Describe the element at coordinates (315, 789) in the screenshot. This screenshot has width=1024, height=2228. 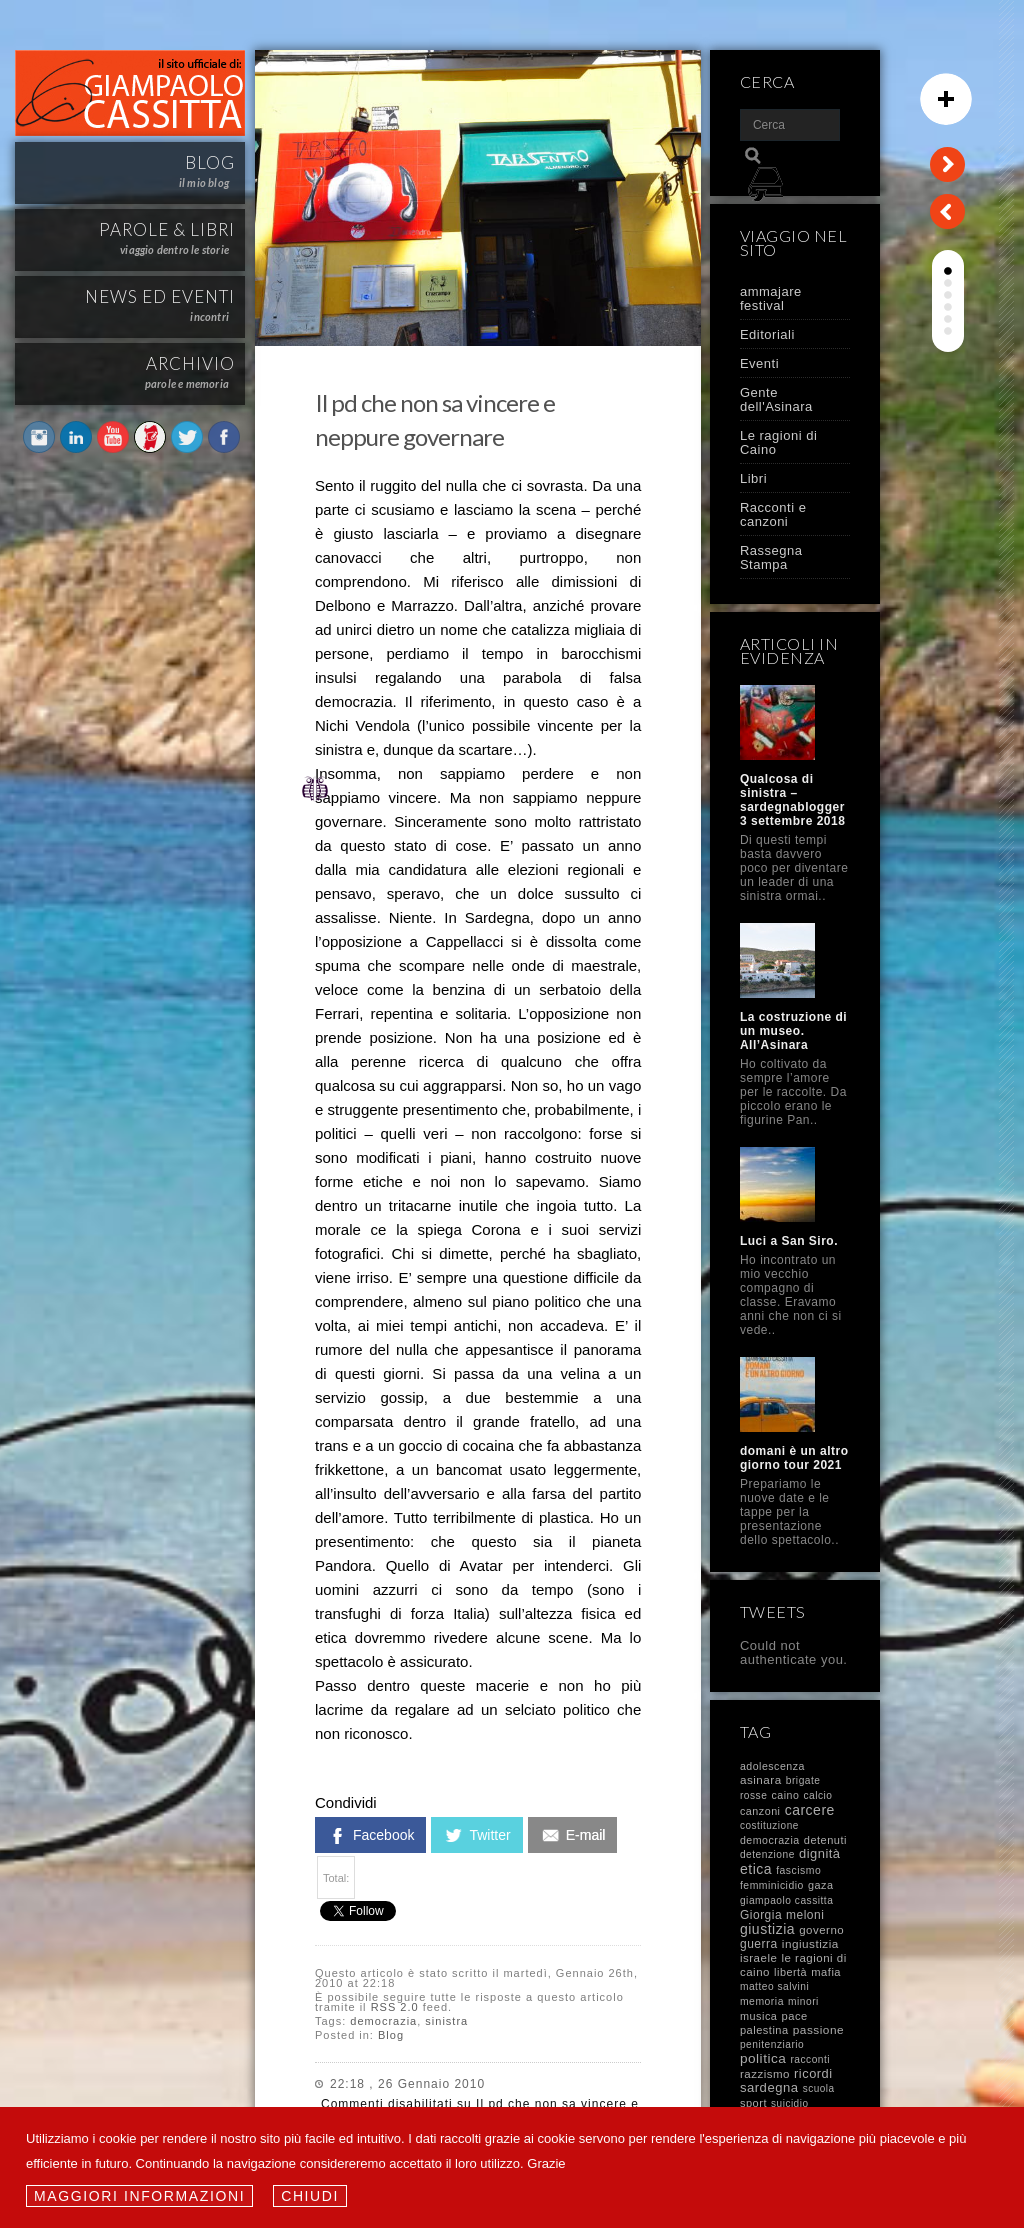
I see `decorative tribal or ethnic design element` at that location.